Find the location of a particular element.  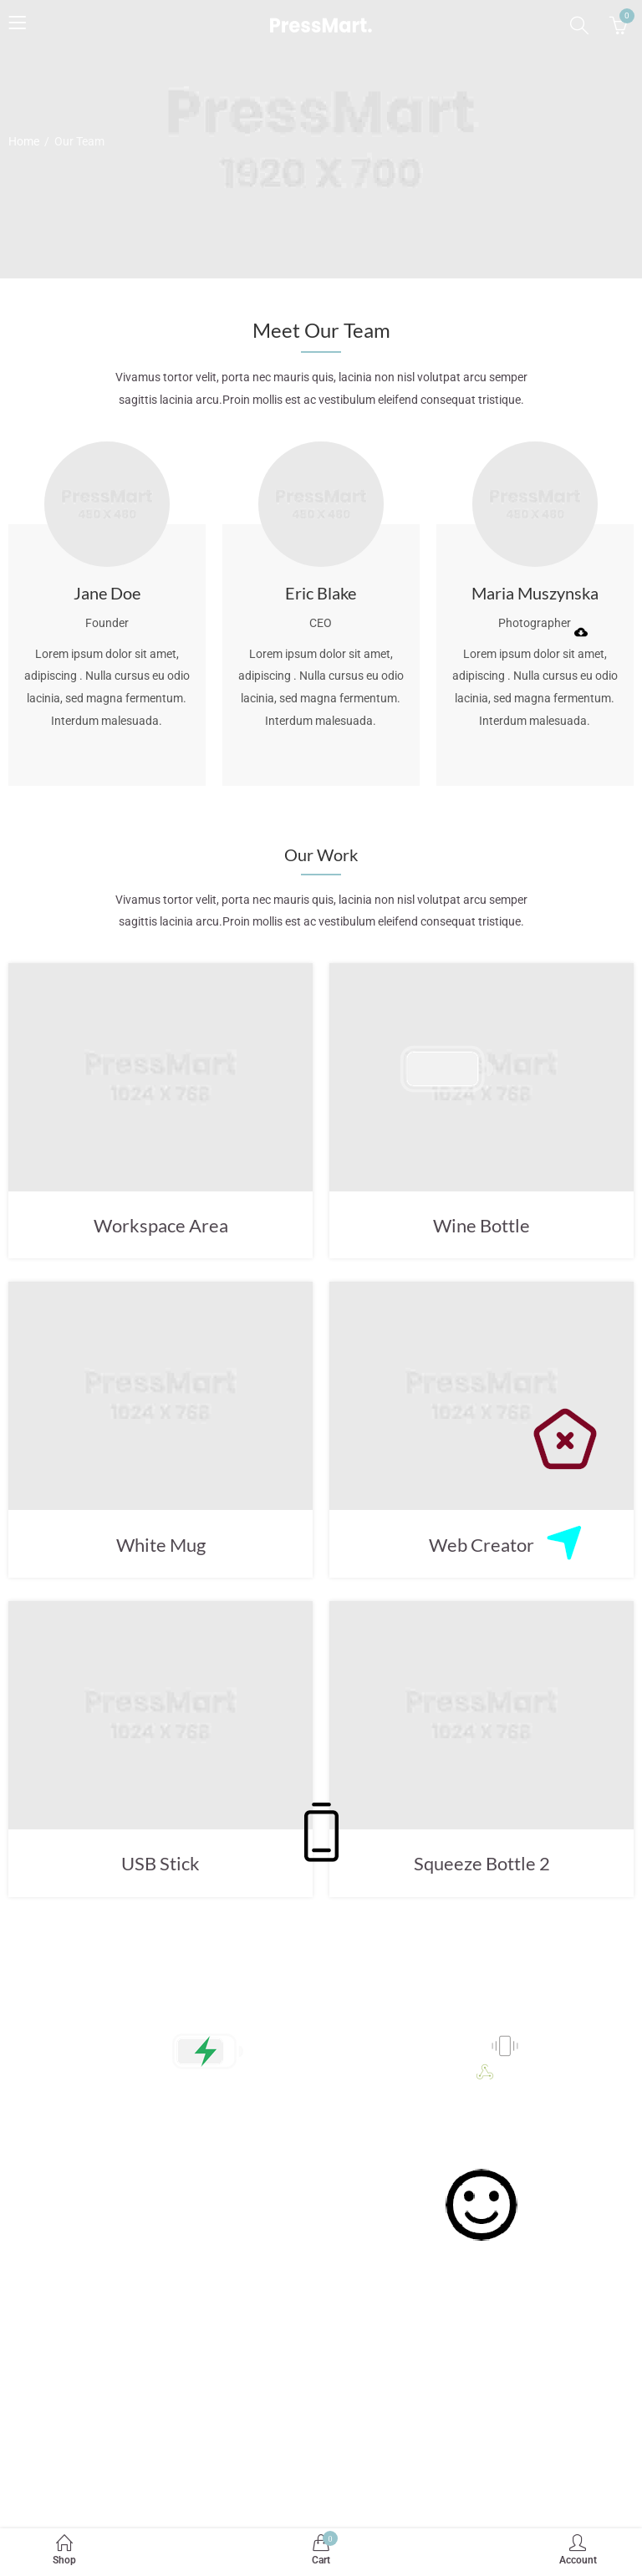

remove or delete a selected shape is located at coordinates (565, 1441).